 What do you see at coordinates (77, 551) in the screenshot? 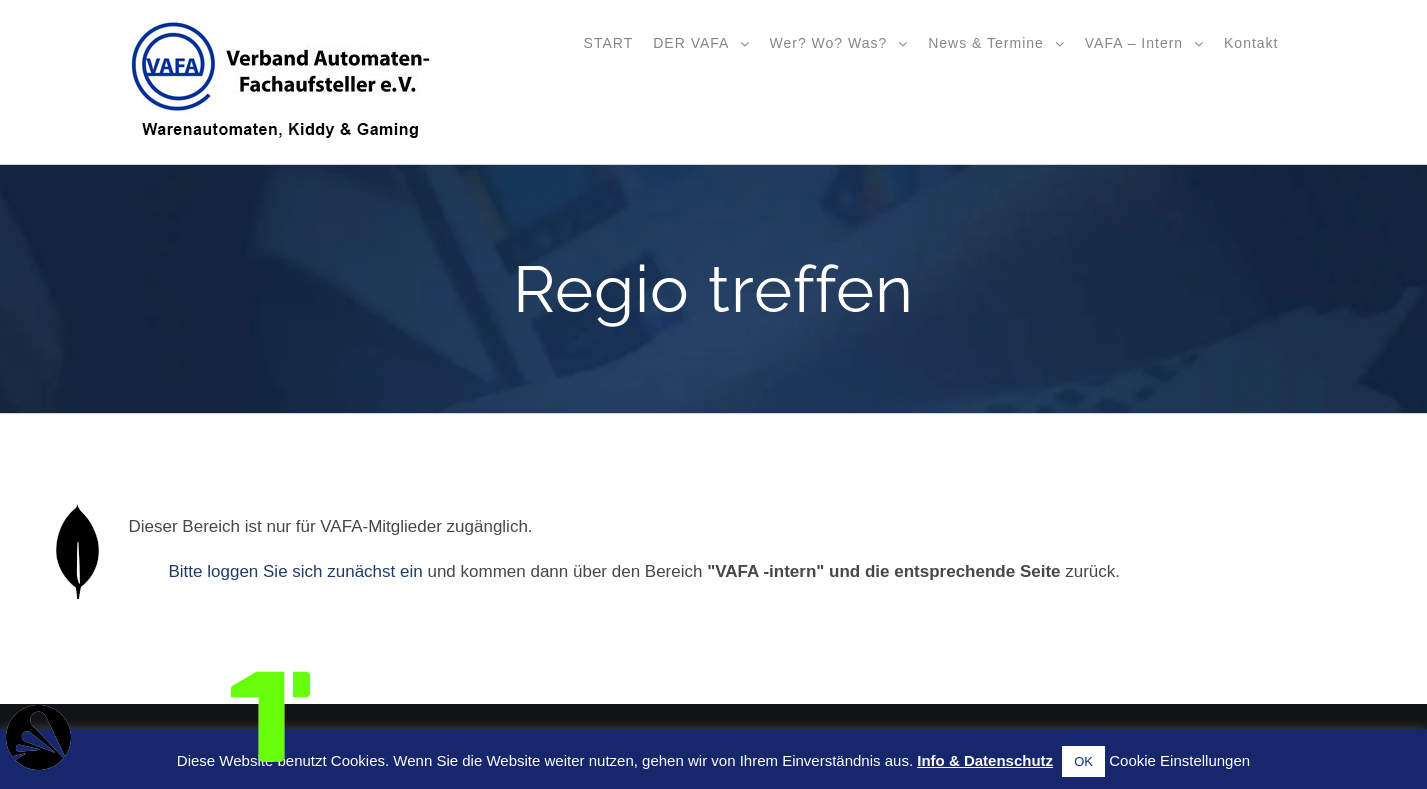
I see `MongoDB database service logo` at bounding box center [77, 551].